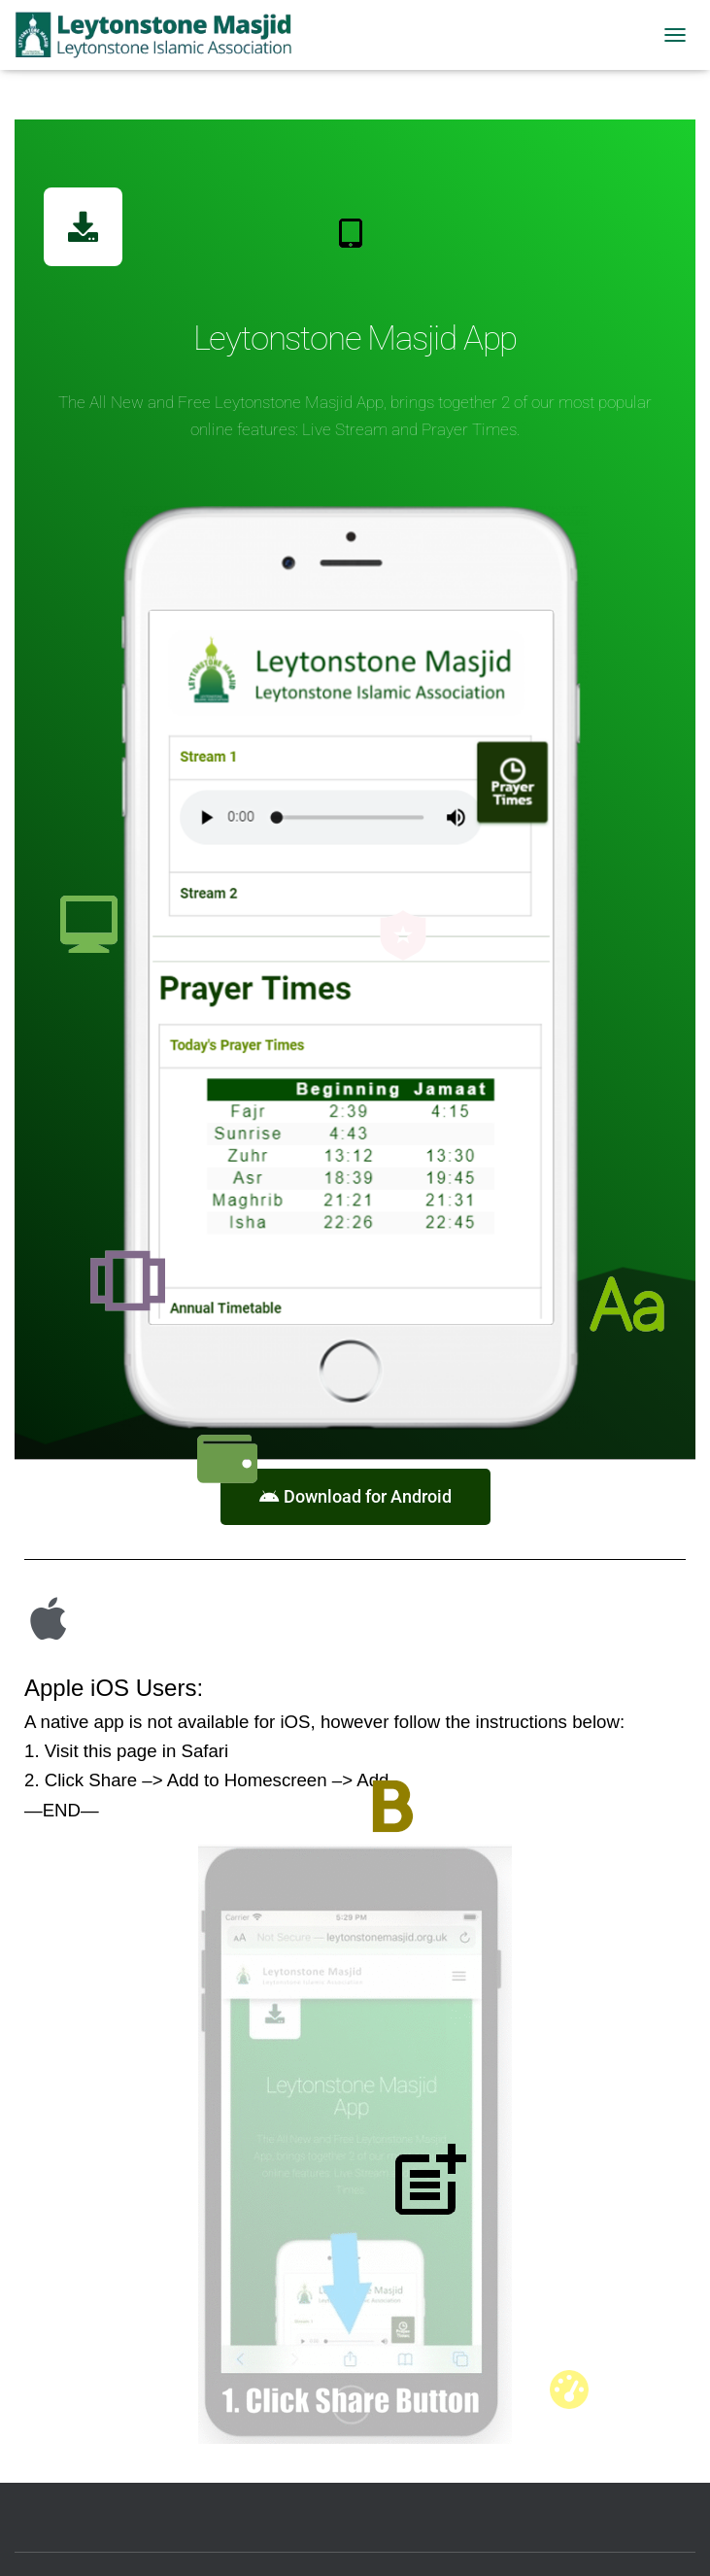  Describe the element at coordinates (351, 233) in the screenshot. I see `switch to tablet view` at that location.